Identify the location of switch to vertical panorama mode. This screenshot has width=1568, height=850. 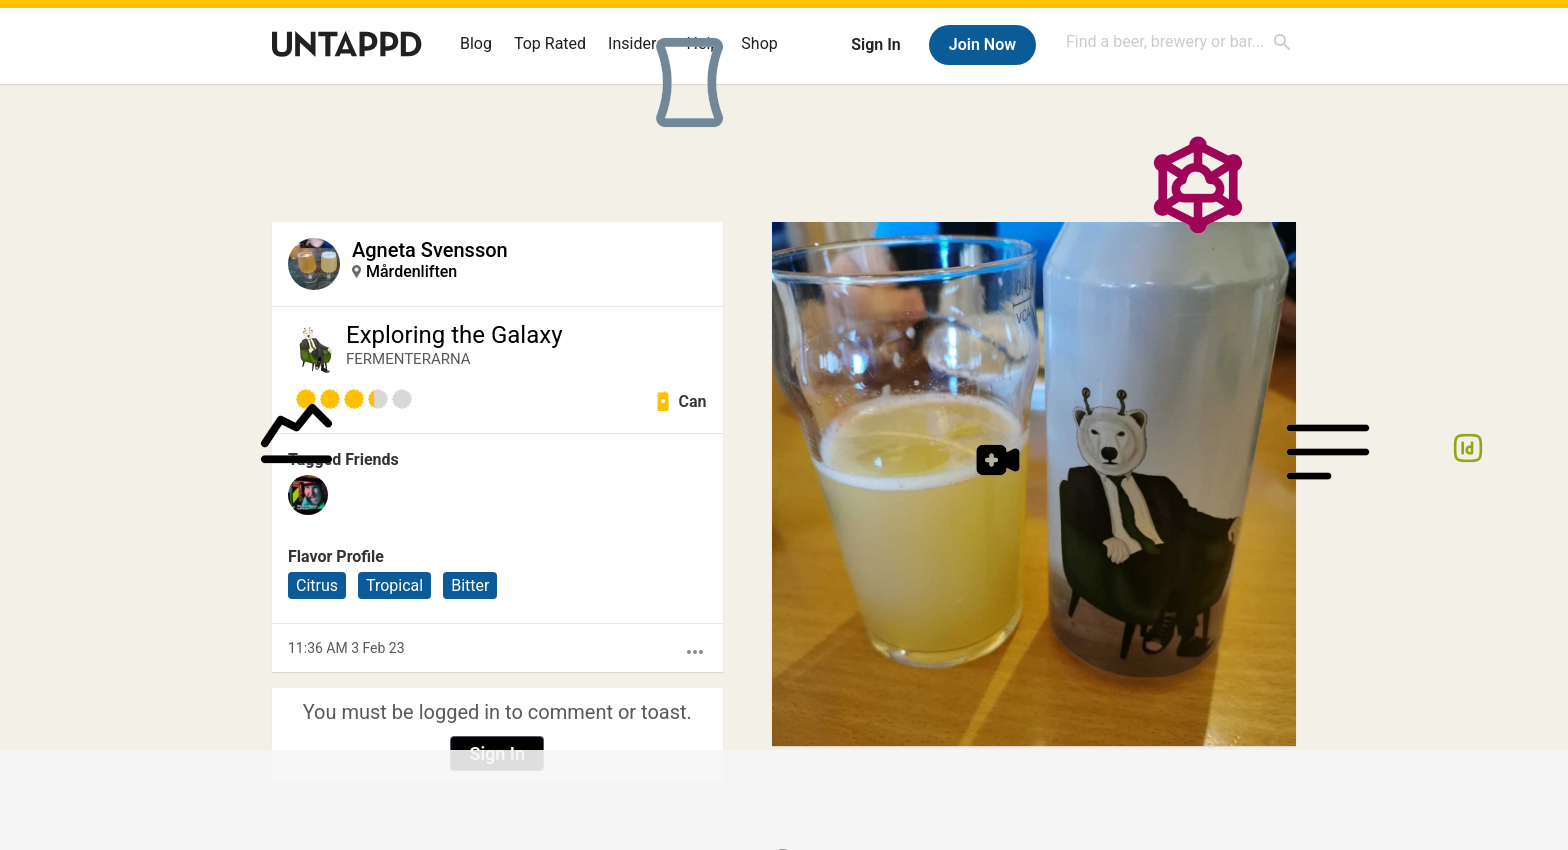
(689, 82).